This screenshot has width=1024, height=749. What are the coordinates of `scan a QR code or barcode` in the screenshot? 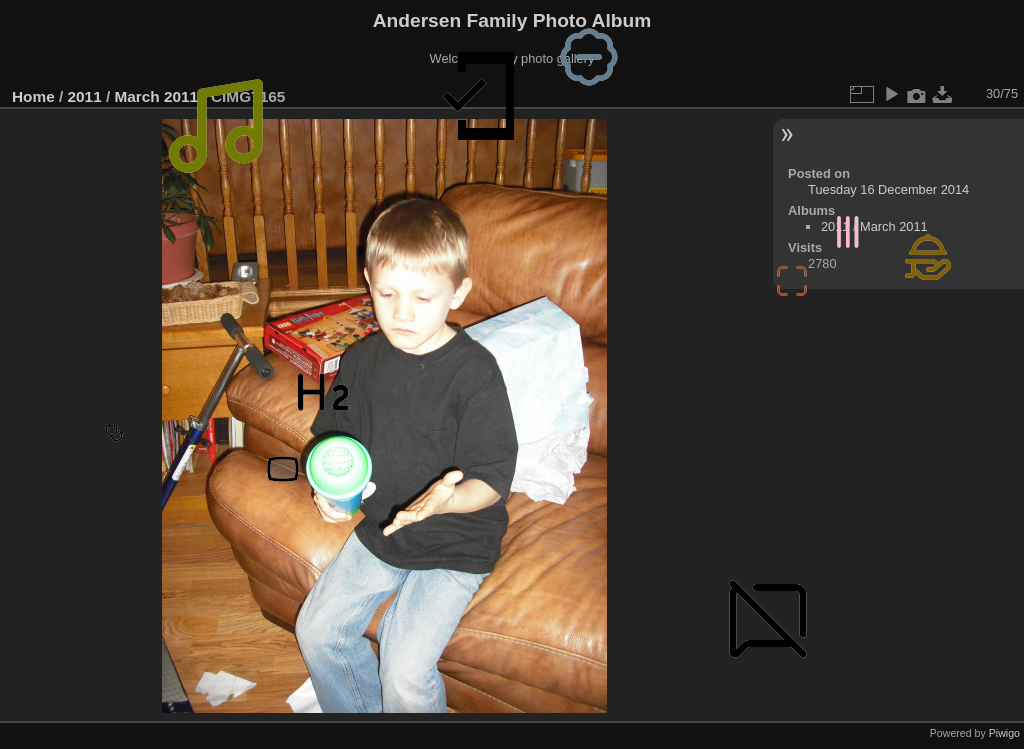 It's located at (792, 281).